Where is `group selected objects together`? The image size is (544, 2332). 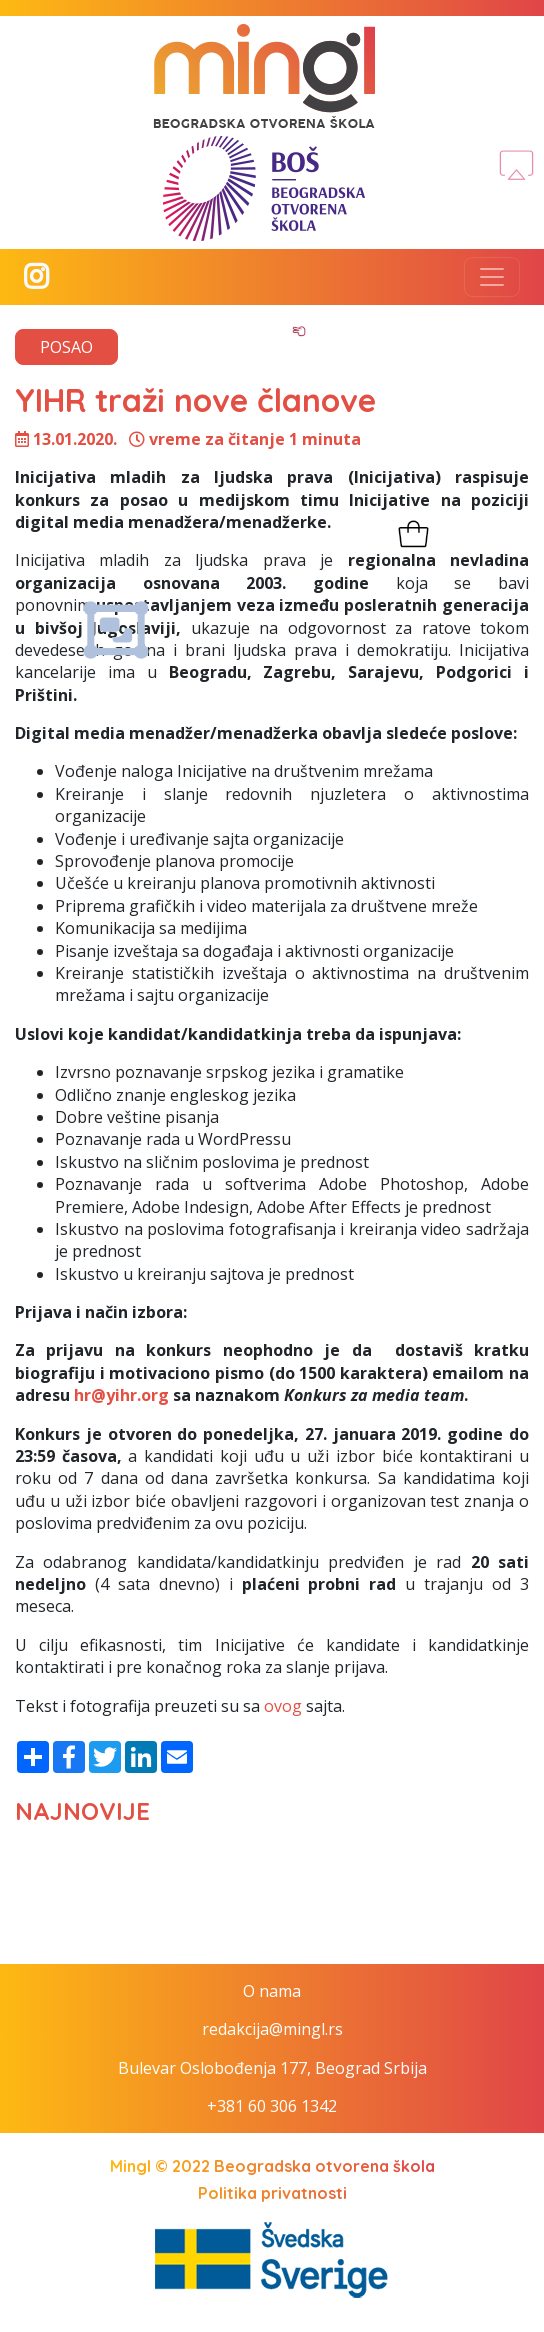 group selected objects together is located at coordinates (116, 630).